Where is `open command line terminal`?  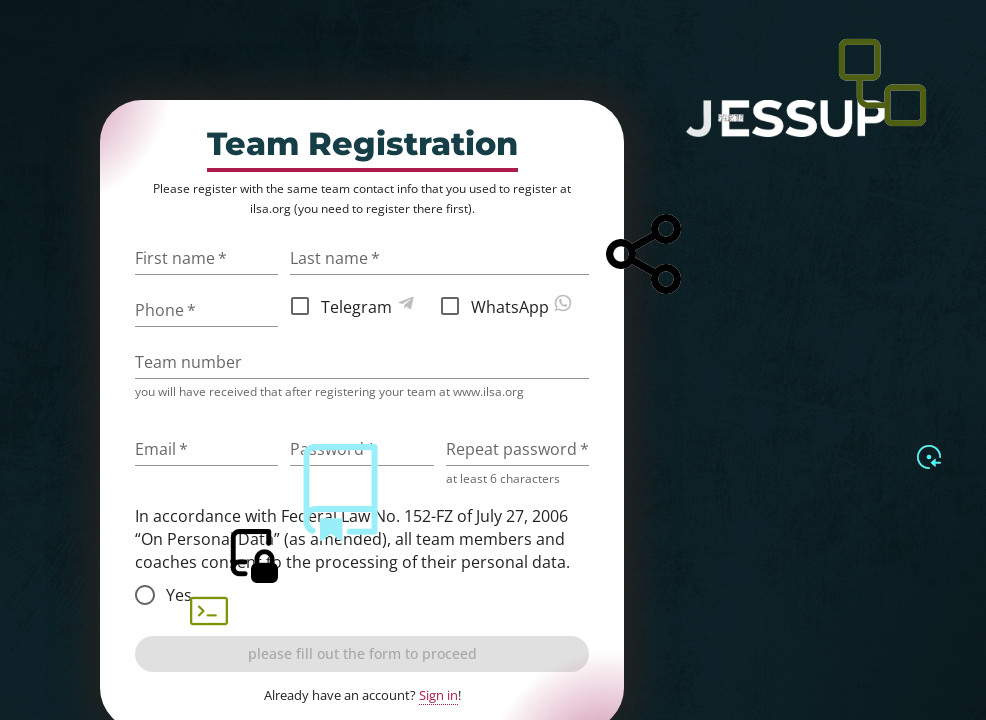
open command line terminal is located at coordinates (209, 611).